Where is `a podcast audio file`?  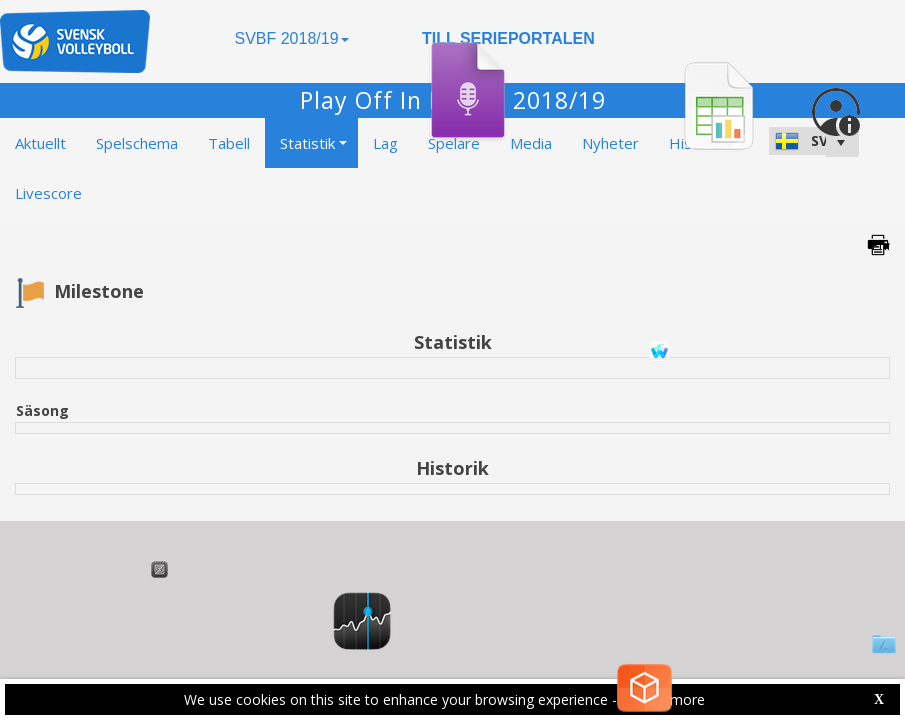 a podcast audio file is located at coordinates (468, 92).